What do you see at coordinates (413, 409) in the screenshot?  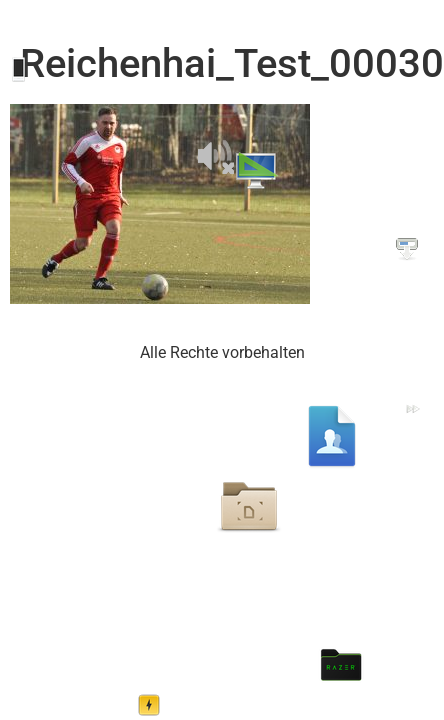 I see `skip to next track` at bounding box center [413, 409].